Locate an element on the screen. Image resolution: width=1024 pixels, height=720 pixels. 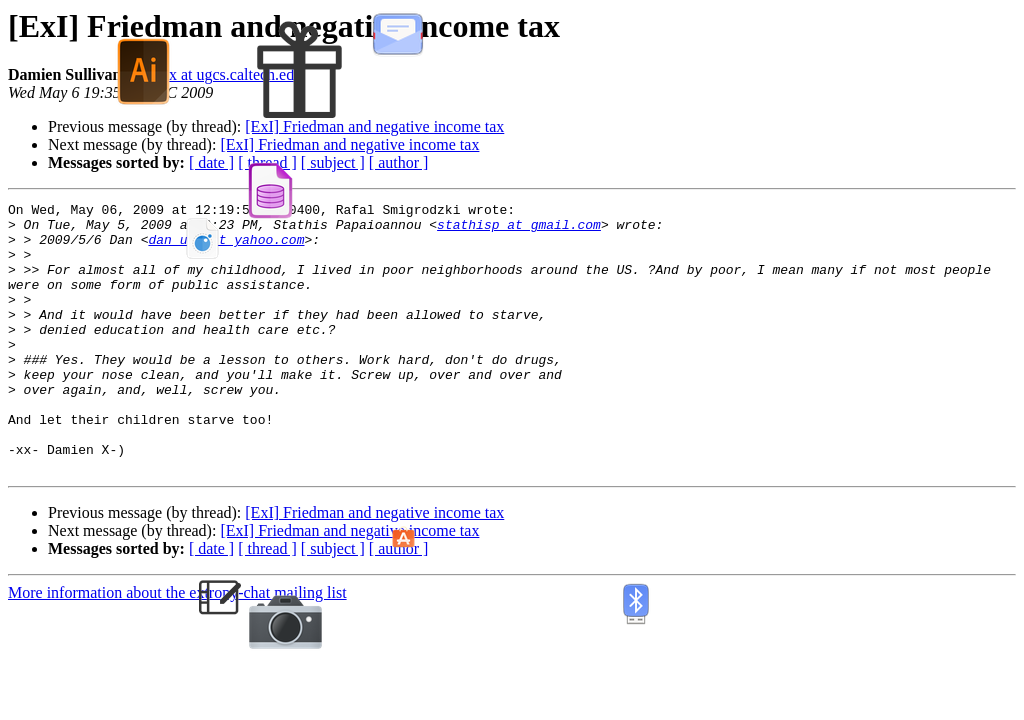
view birthday events in calendar is located at coordinates (299, 69).